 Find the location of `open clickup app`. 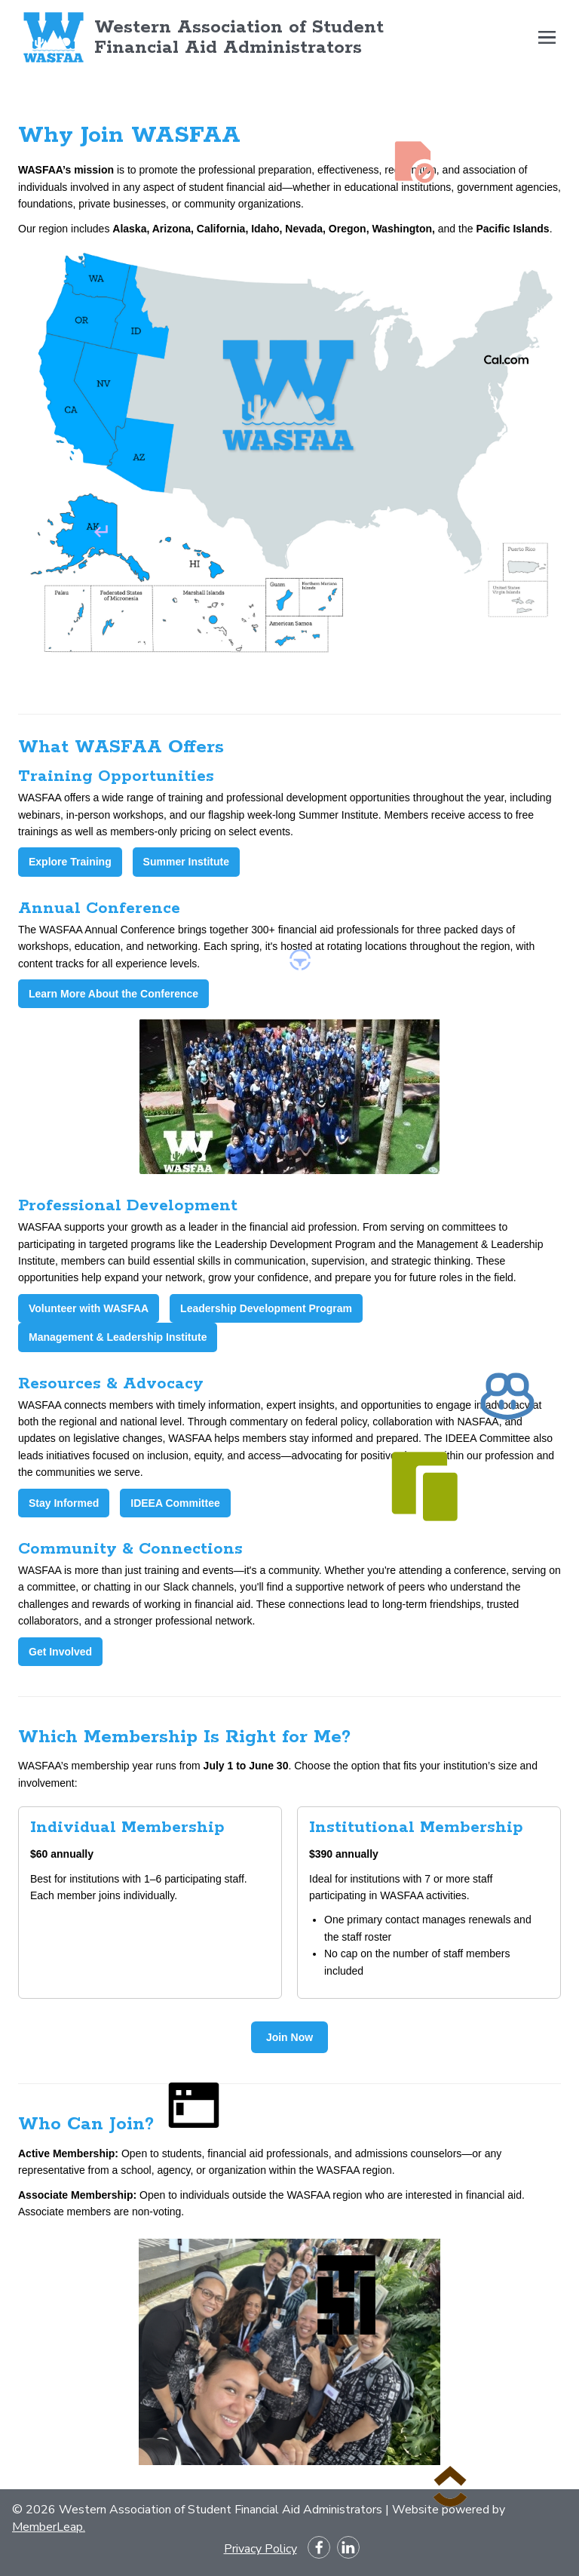

open clickup app is located at coordinates (450, 2486).